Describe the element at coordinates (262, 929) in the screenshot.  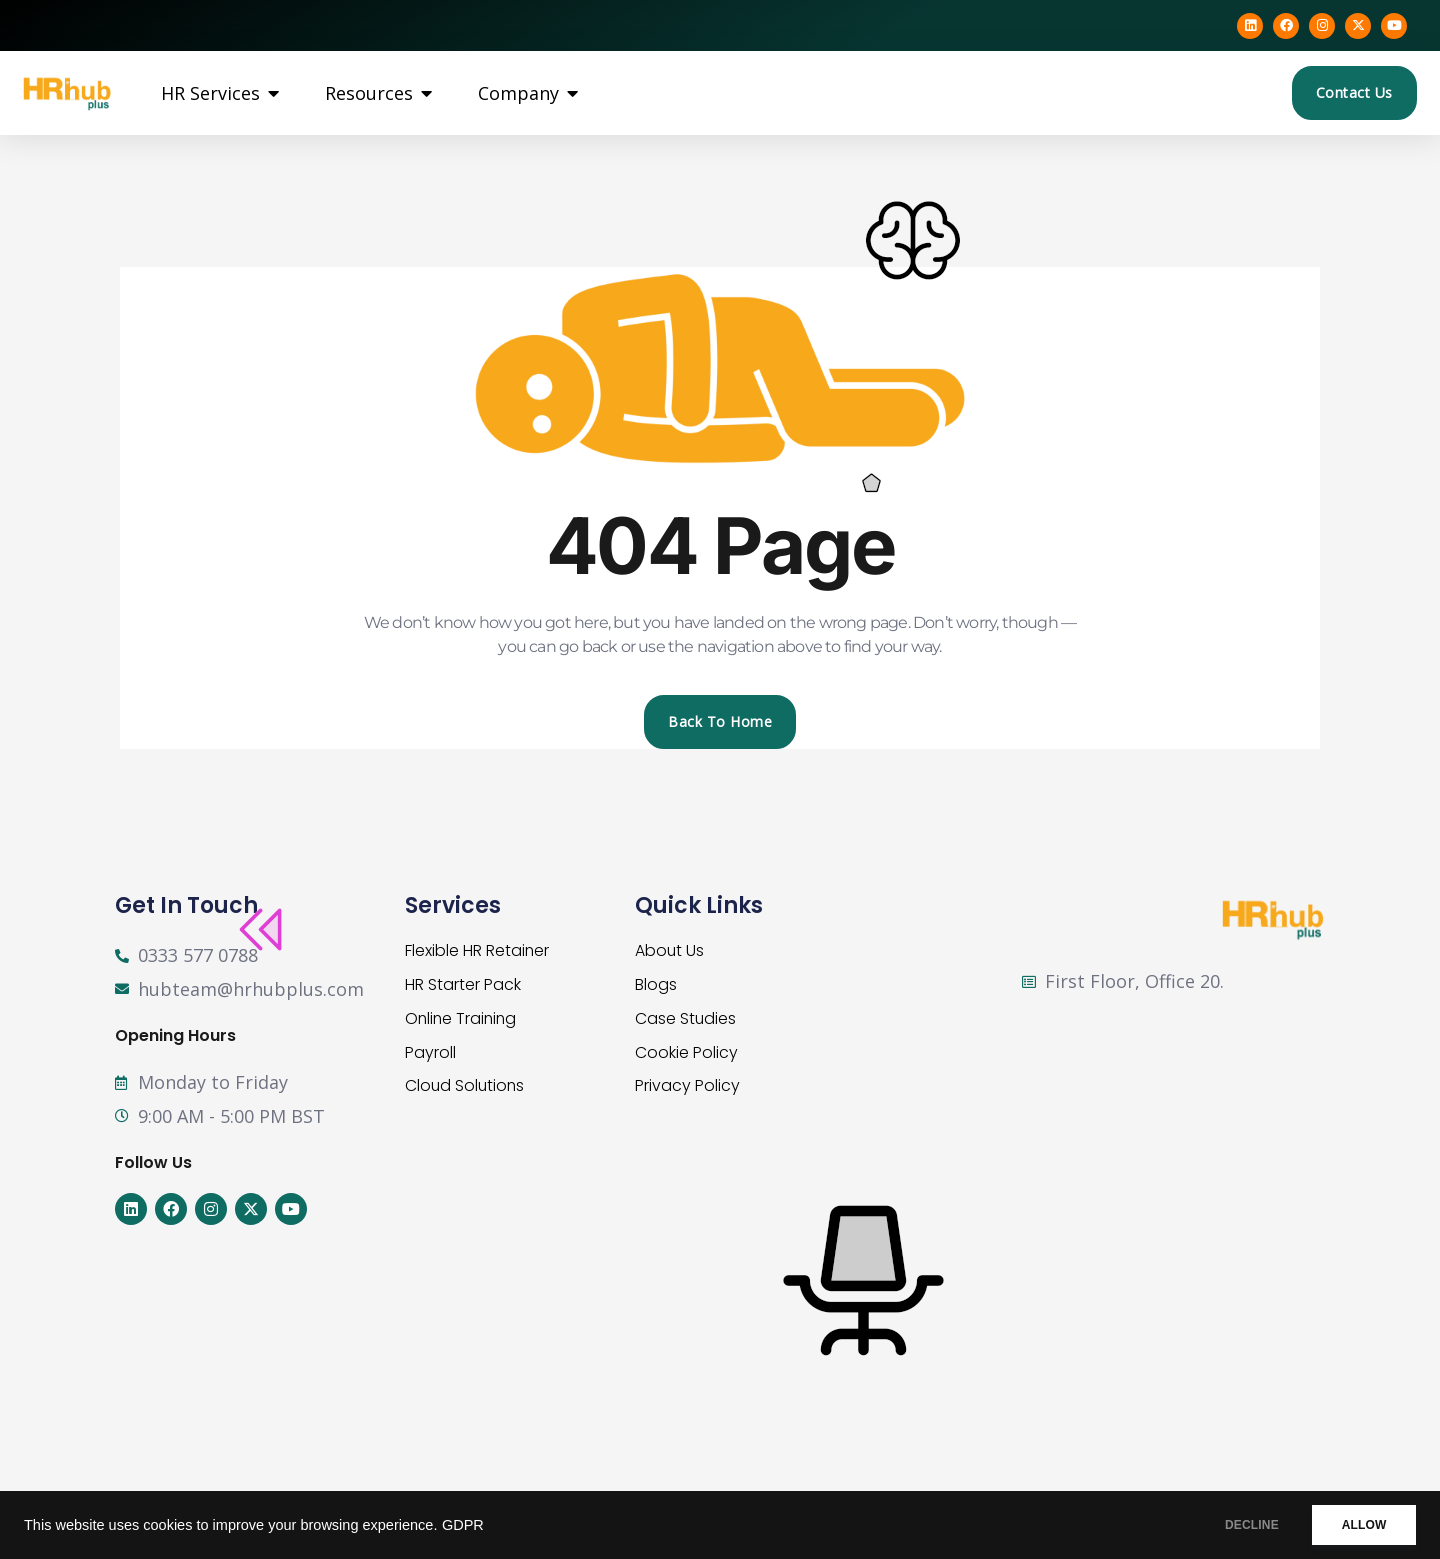
I see `go back to the beginning` at that location.